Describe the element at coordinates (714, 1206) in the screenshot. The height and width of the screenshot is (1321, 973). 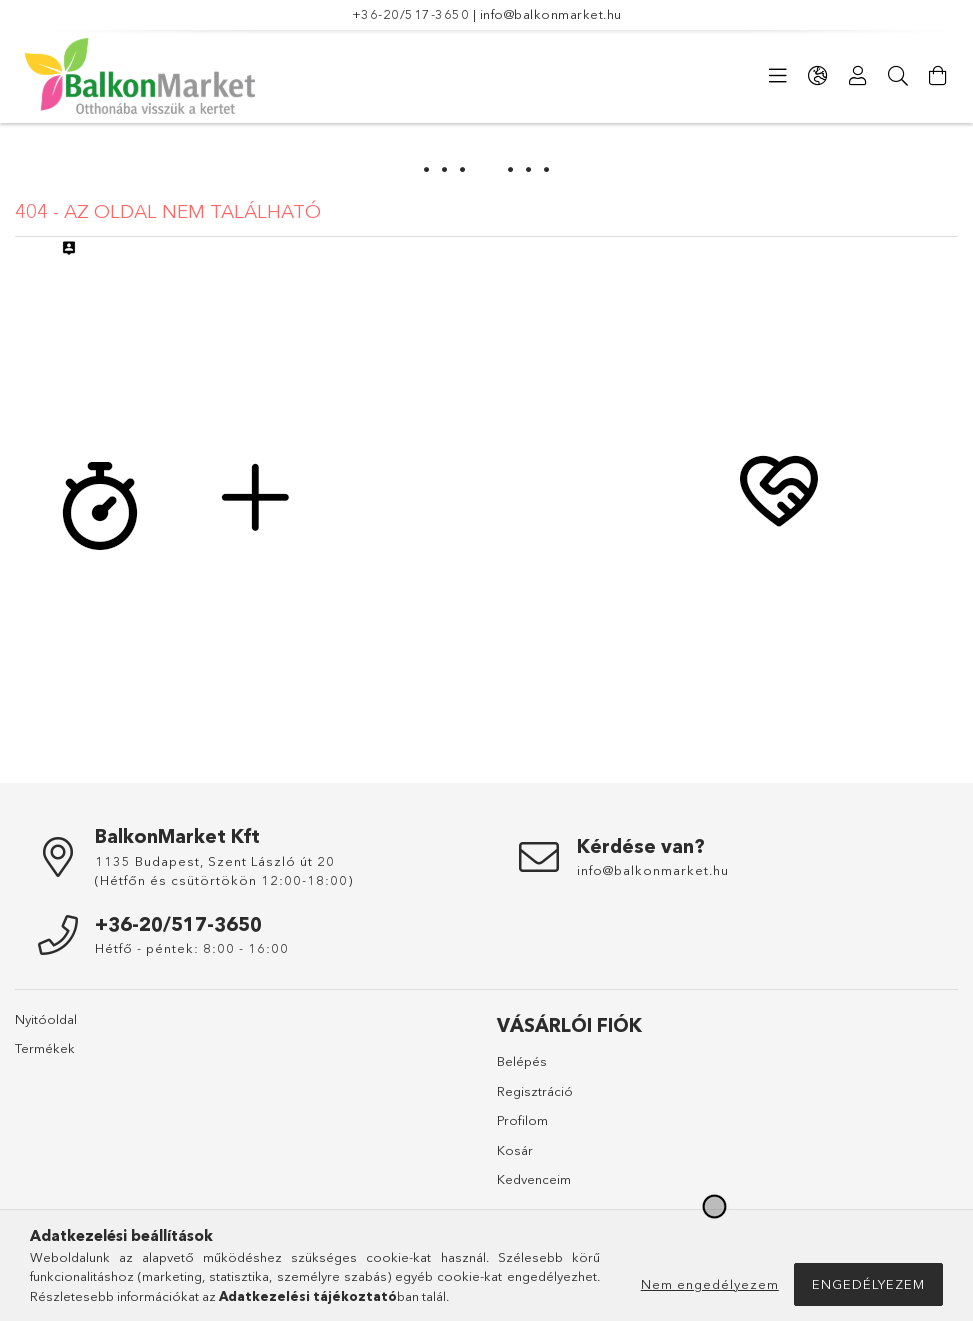
I see `unselected radio button option` at that location.